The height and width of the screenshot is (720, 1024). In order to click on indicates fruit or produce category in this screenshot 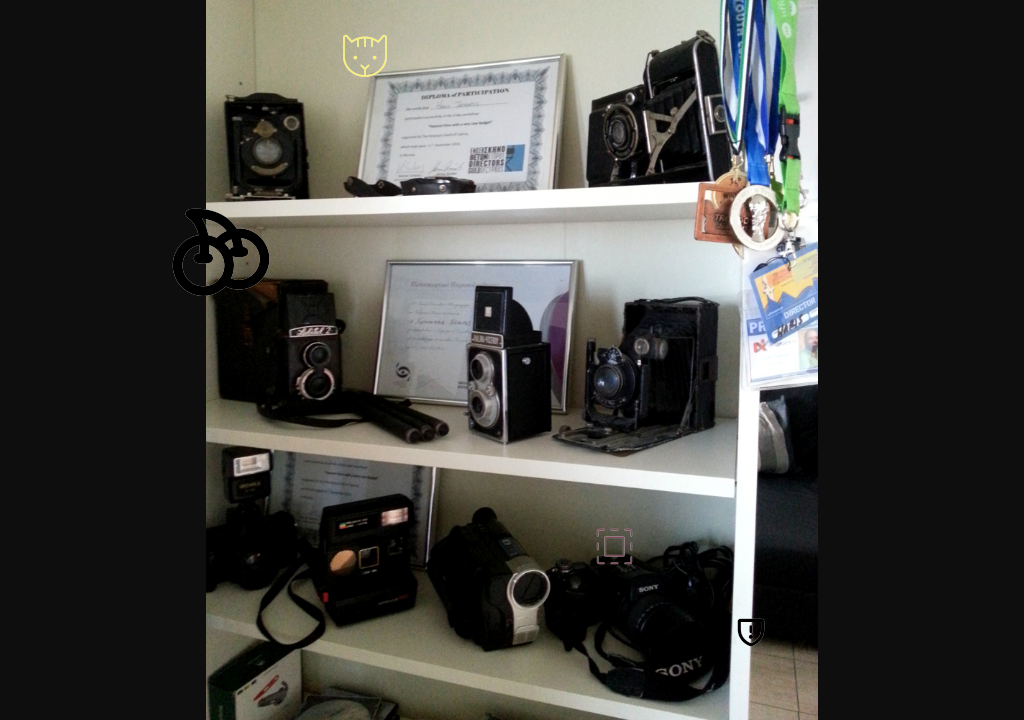, I will do `click(219, 252)`.